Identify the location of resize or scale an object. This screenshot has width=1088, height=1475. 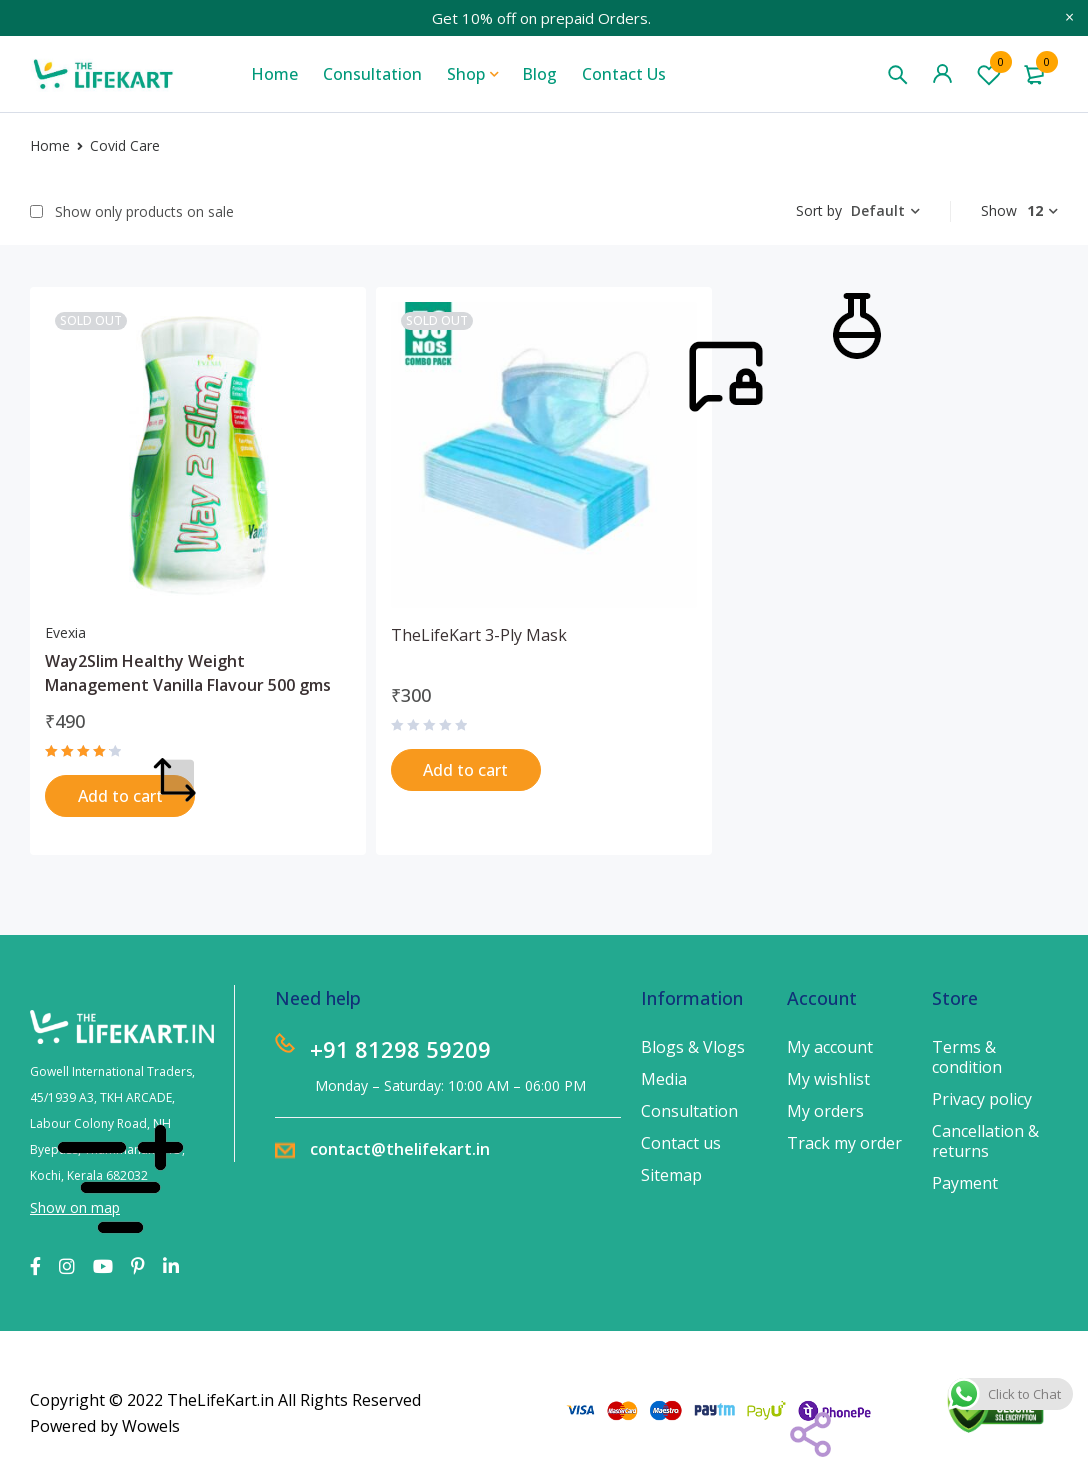
(173, 779).